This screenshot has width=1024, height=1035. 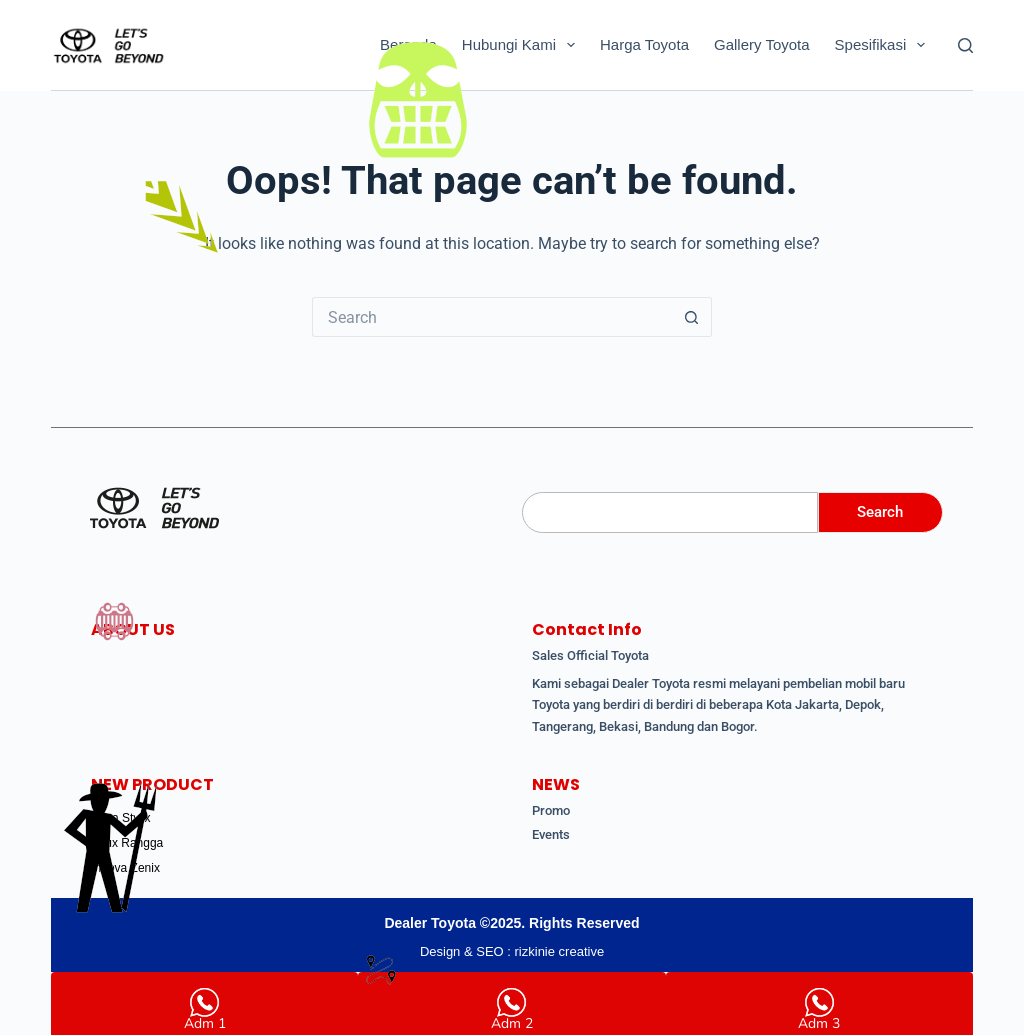 I want to click on select farmer character class, so click(x=106, y=847).